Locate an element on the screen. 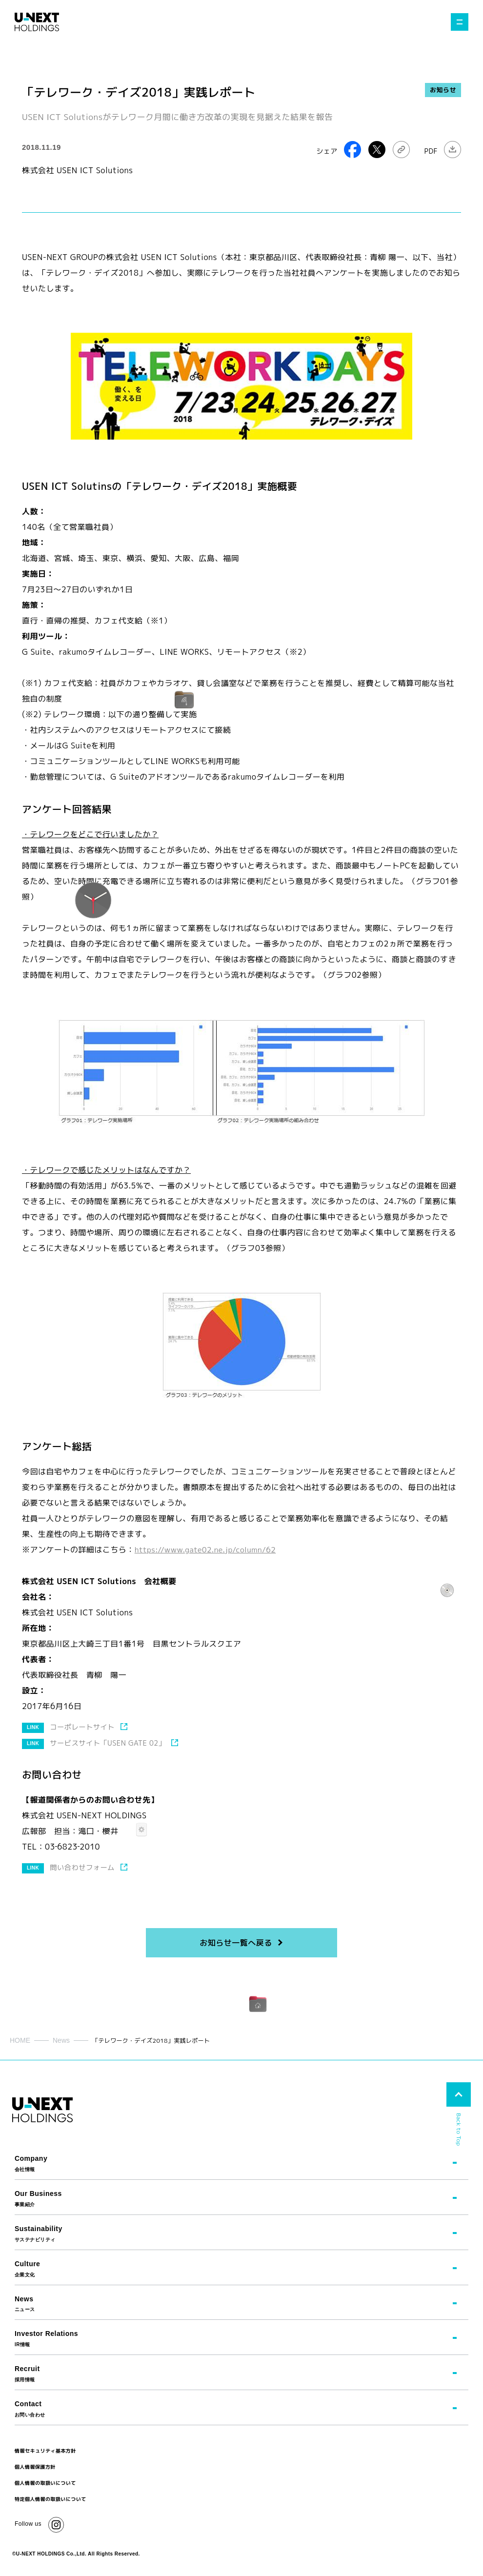  access DVD-RW drive or disc is located at coordinates (447, 1590).